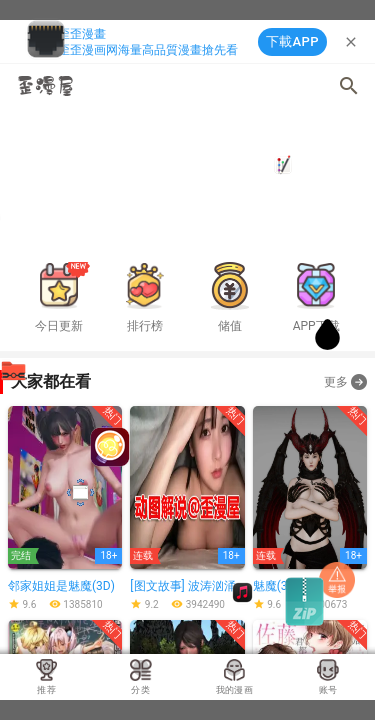 This screenshot has width=375, height=720. I want to click on open folder containing cherish ball pokémon or event pokémon, so click(13, 371).